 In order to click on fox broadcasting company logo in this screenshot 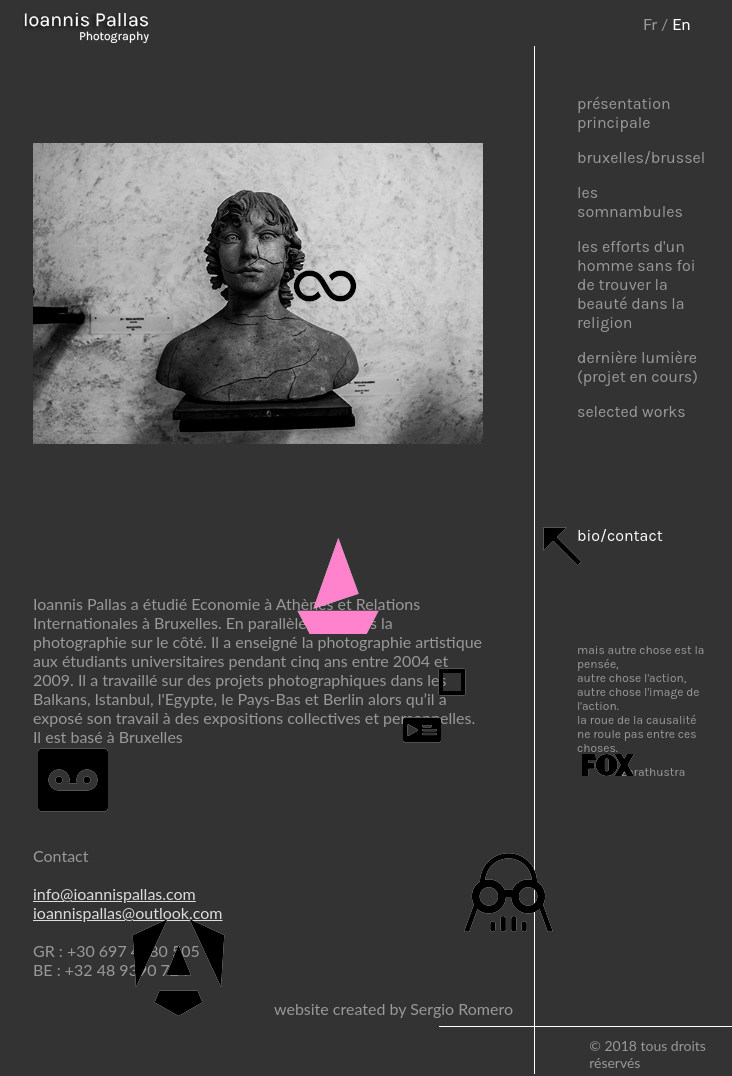, I will do `click(608, 765)`.